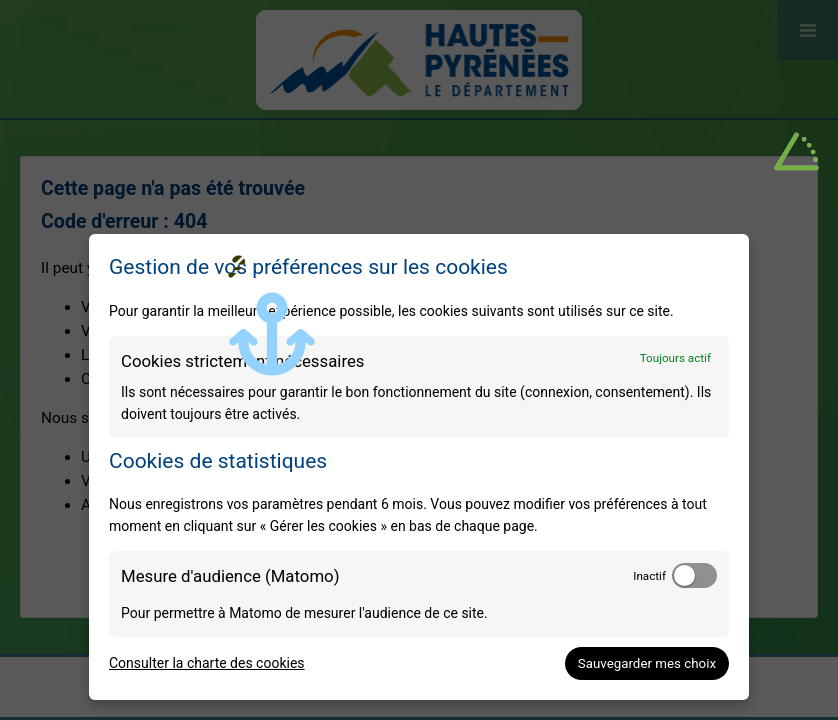 The width and height of the screenshot is (838, 720). What do you see at coordinates (236, 267) in the screenshot?
I see `indicates holiday or seasonal content` at bounding box center [236, 267].